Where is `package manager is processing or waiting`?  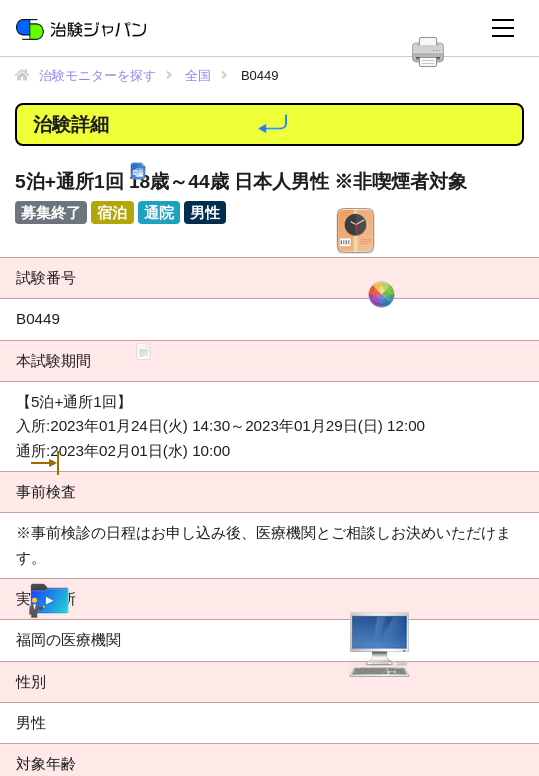
package manager is processing or waiting is located at coordinates (355, 230).